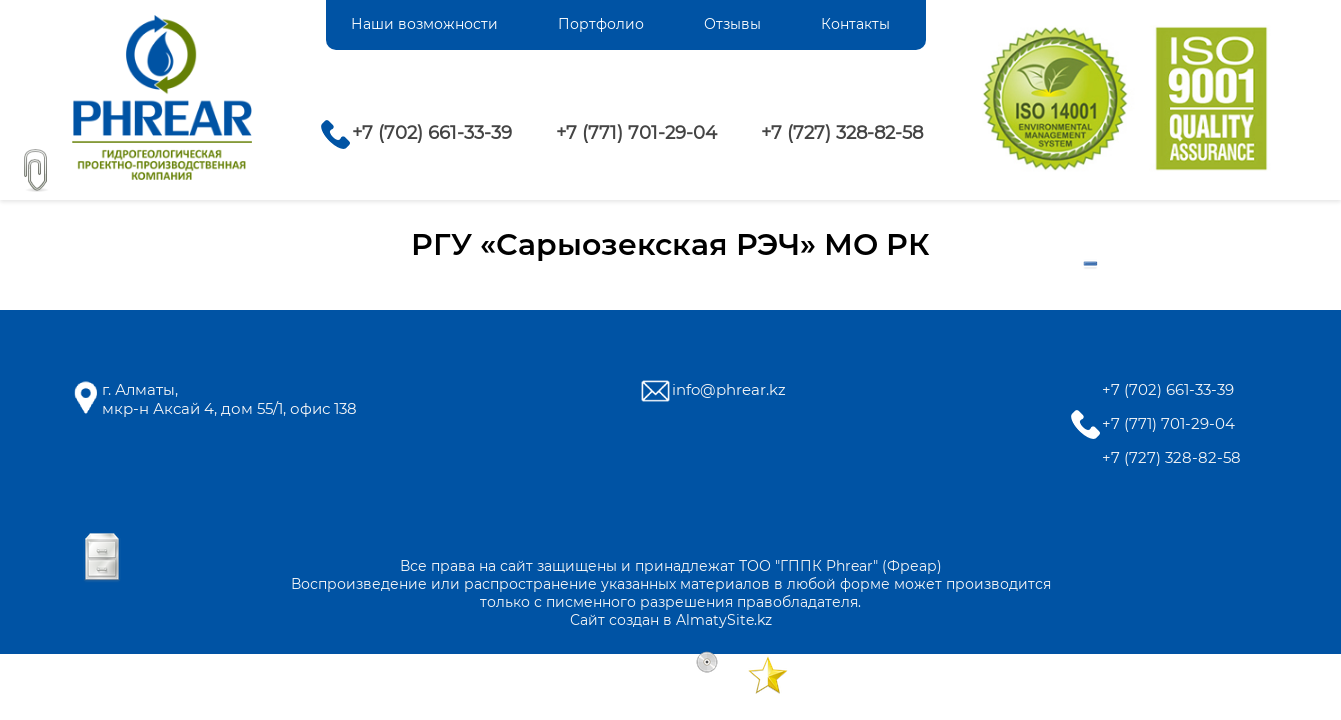 This screenshot has width=1341, height=720. Describe the element at coordinates (35, 169) in the screenshot. I see `indicates an email has an attachment` at that location.